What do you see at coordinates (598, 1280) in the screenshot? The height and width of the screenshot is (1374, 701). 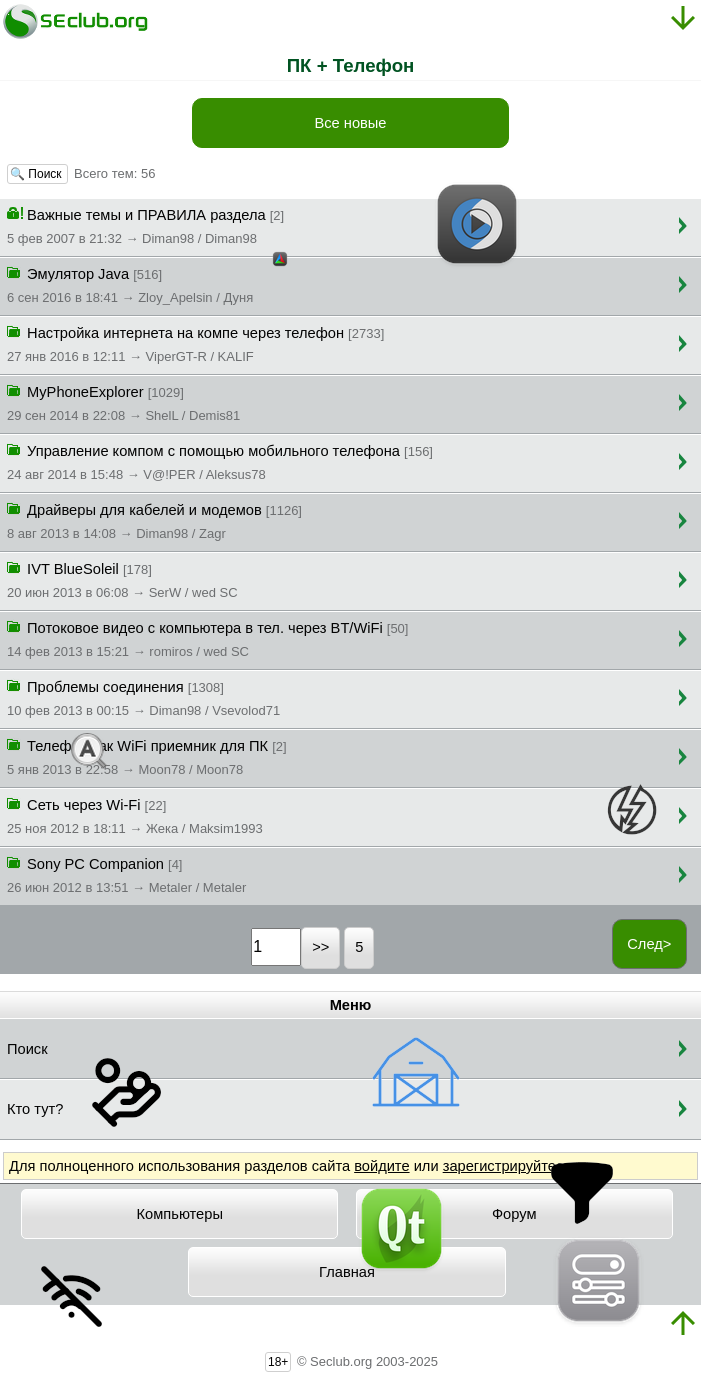 I see `open interface design application` at bounding box center [598, 1280].